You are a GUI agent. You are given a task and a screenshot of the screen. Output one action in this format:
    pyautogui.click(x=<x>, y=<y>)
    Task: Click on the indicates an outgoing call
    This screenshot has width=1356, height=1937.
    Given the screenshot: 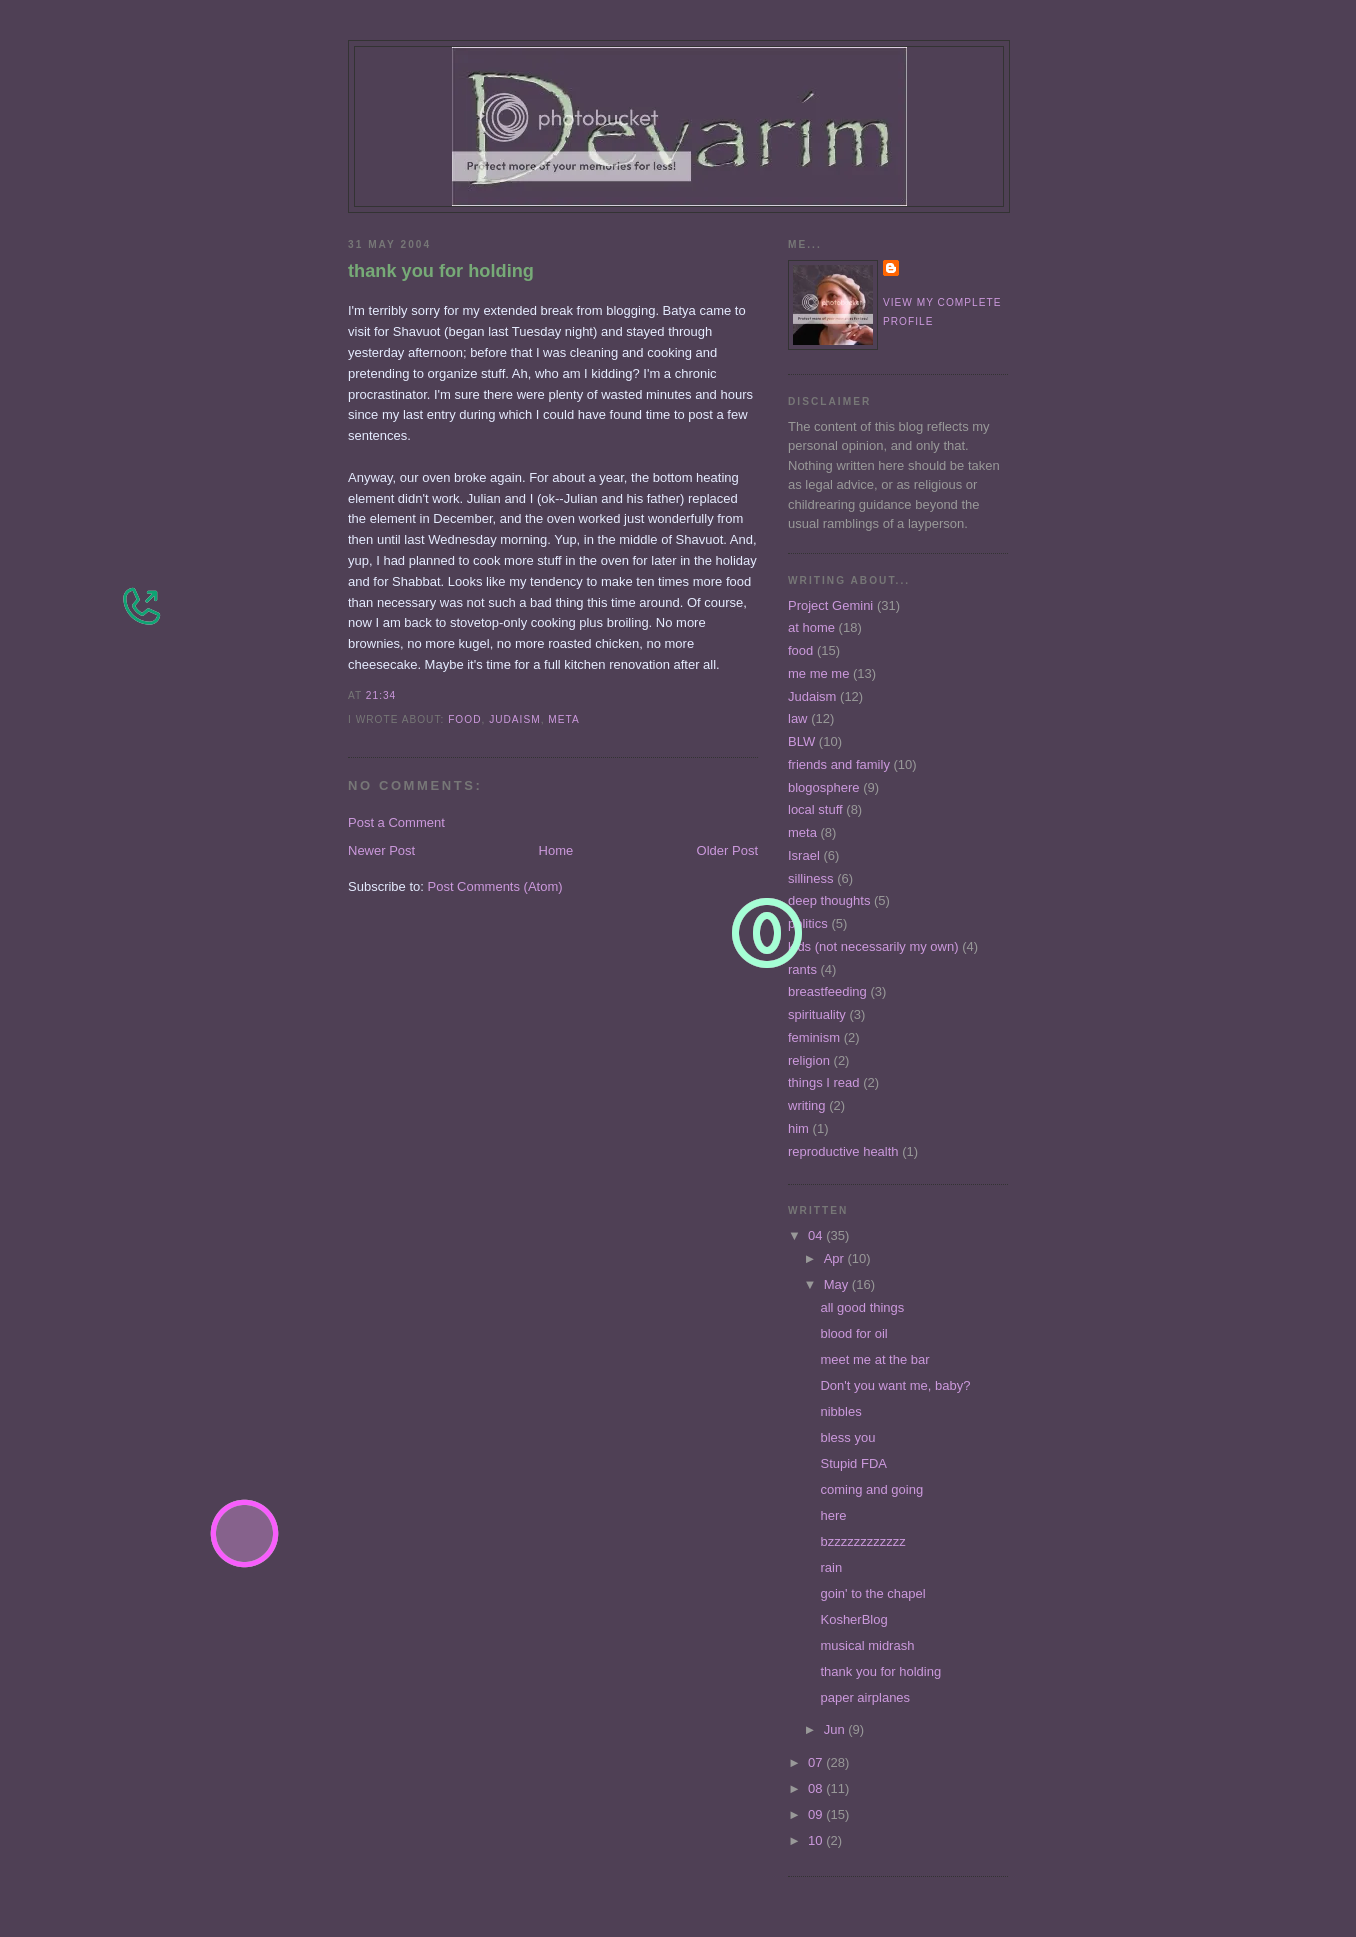 What is the action you would take?
    pyautogui.click(x=142, y=605)
    